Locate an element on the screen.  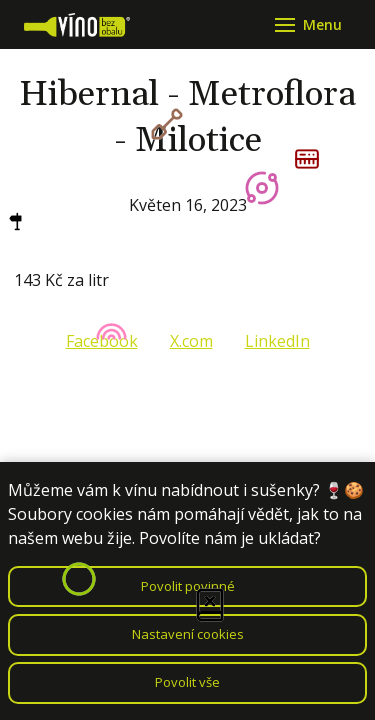
remove a book from your library is located at coordinates (210, 605).